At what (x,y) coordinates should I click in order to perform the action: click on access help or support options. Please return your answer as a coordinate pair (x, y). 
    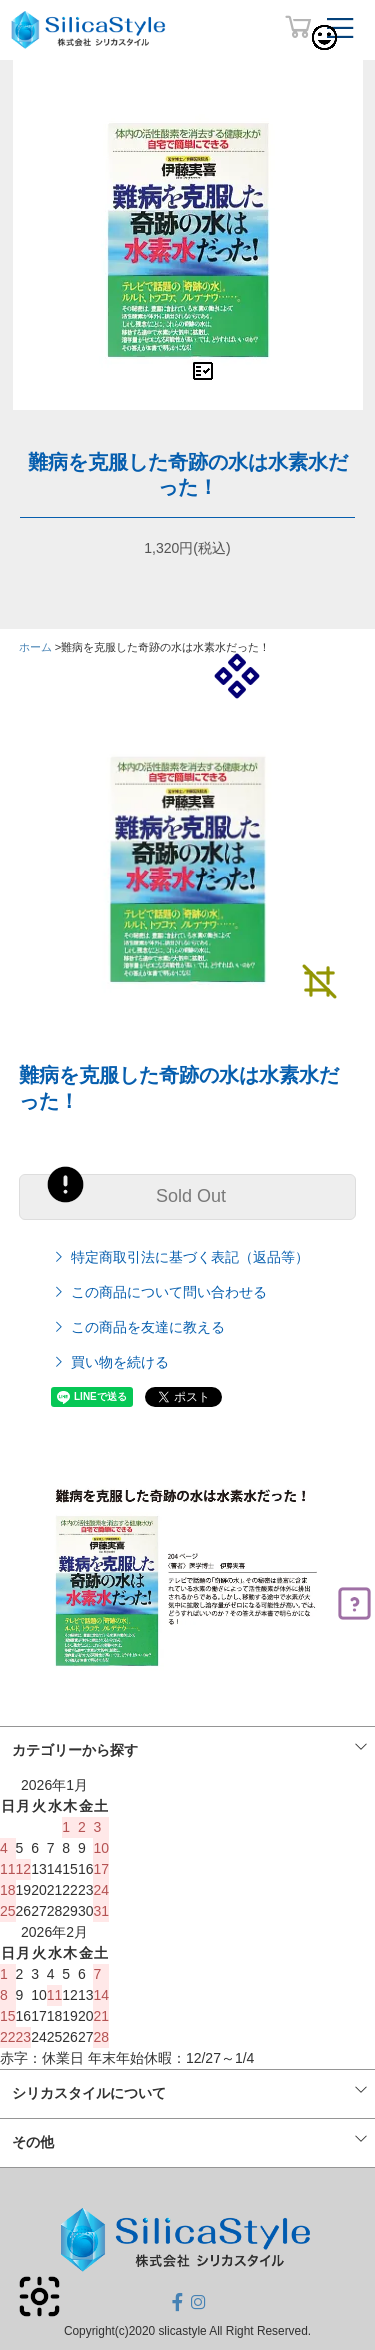
    Looking at the image, I should click on (354, 1603).